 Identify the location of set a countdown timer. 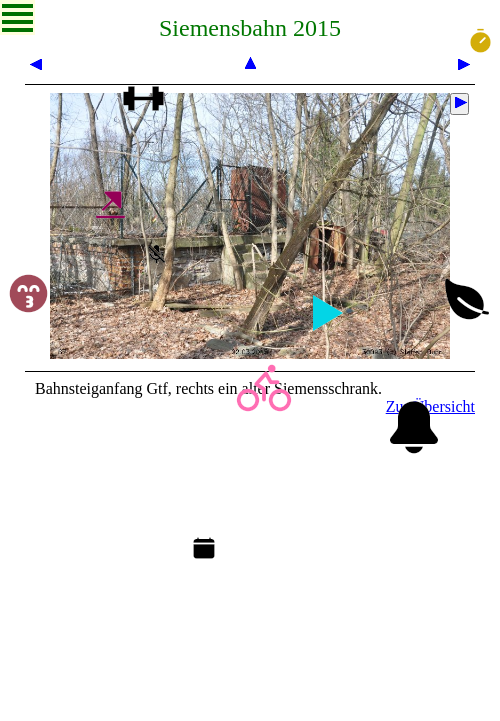
(480, 41).